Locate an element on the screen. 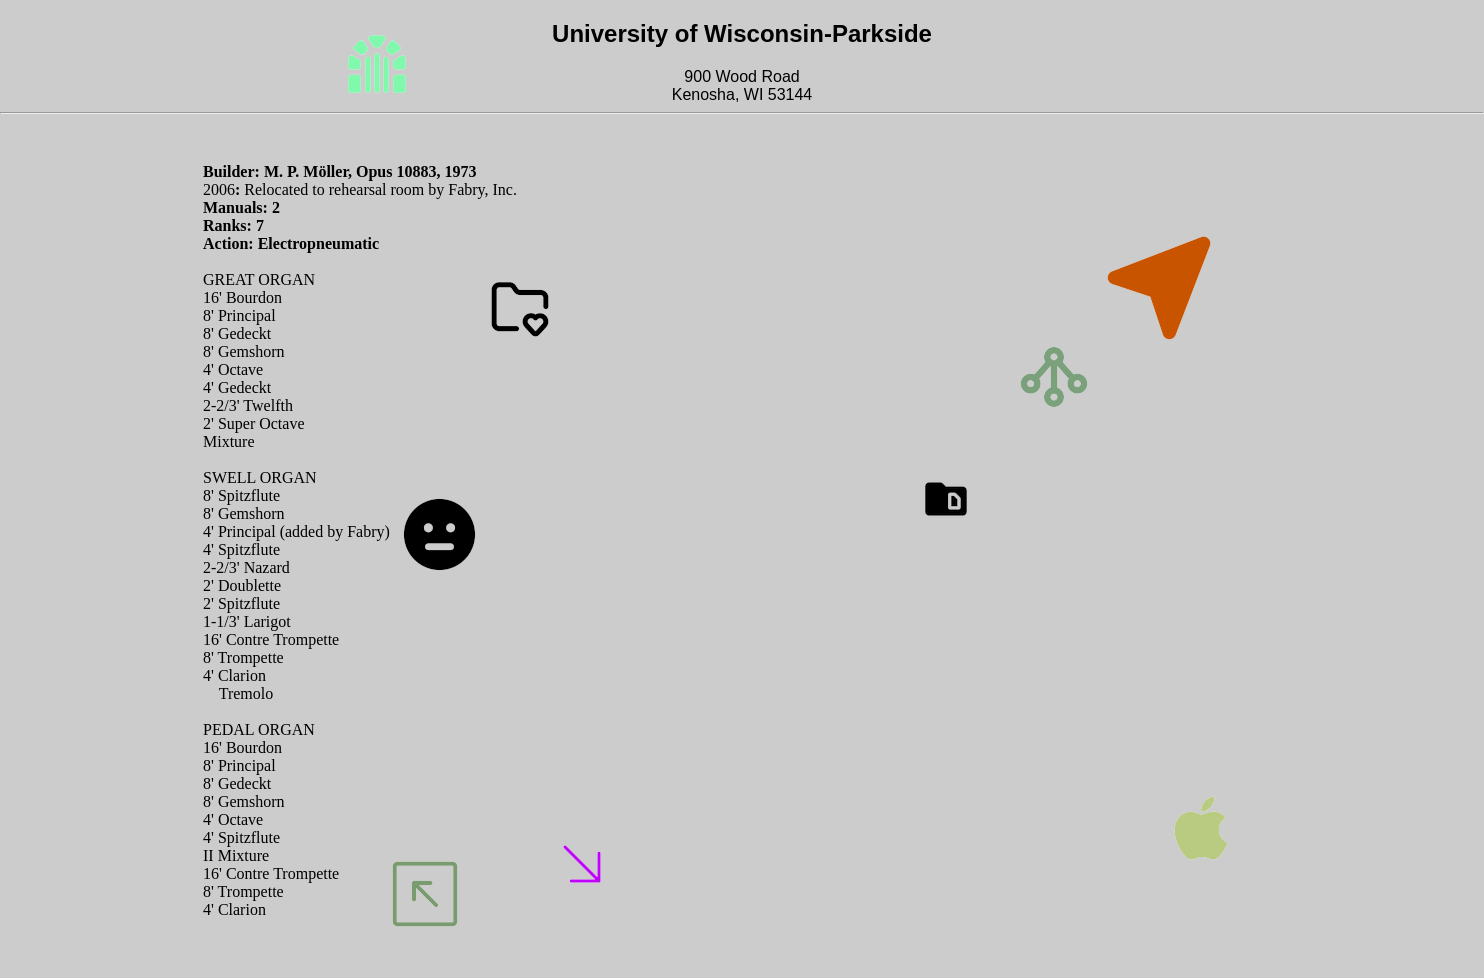 Image resolution: width=1484 pixels, height=978 pixels. Apple company logo is located at coordinates (1201, 828).